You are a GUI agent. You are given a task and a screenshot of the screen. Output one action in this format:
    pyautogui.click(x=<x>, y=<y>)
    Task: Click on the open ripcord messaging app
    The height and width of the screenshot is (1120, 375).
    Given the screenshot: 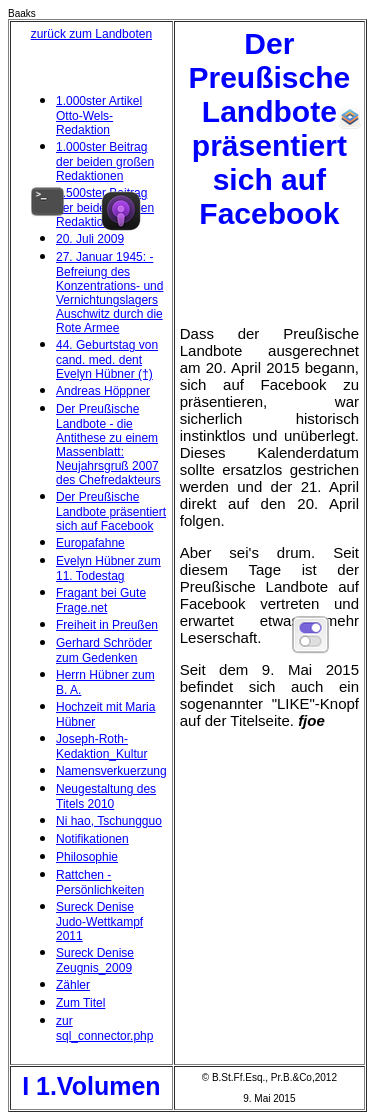 What is the action you would take?
    pyautogui.click(x=350, y=117)
    